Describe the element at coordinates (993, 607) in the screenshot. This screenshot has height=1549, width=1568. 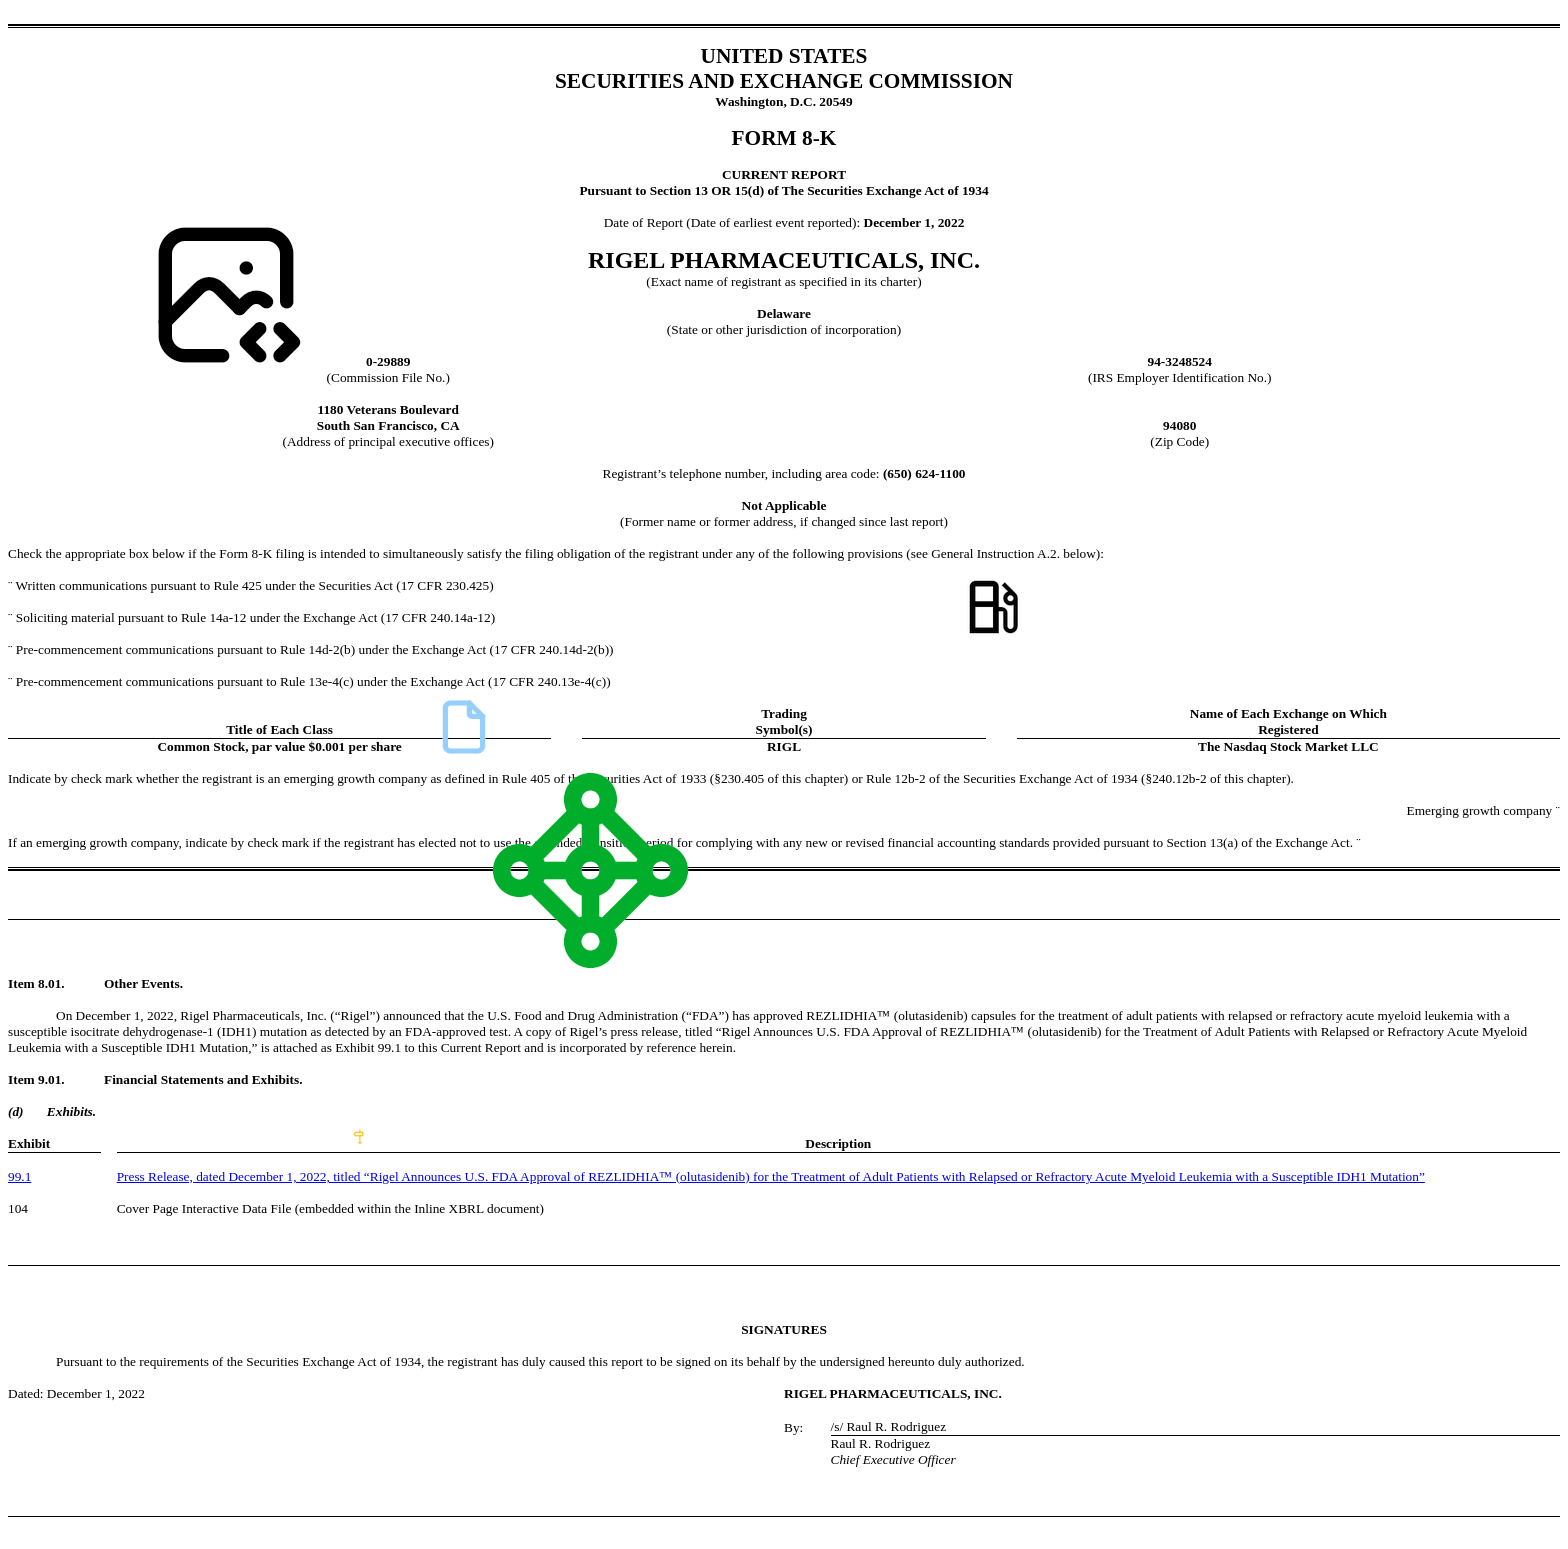
I see `find nearby gas stations` at that location.